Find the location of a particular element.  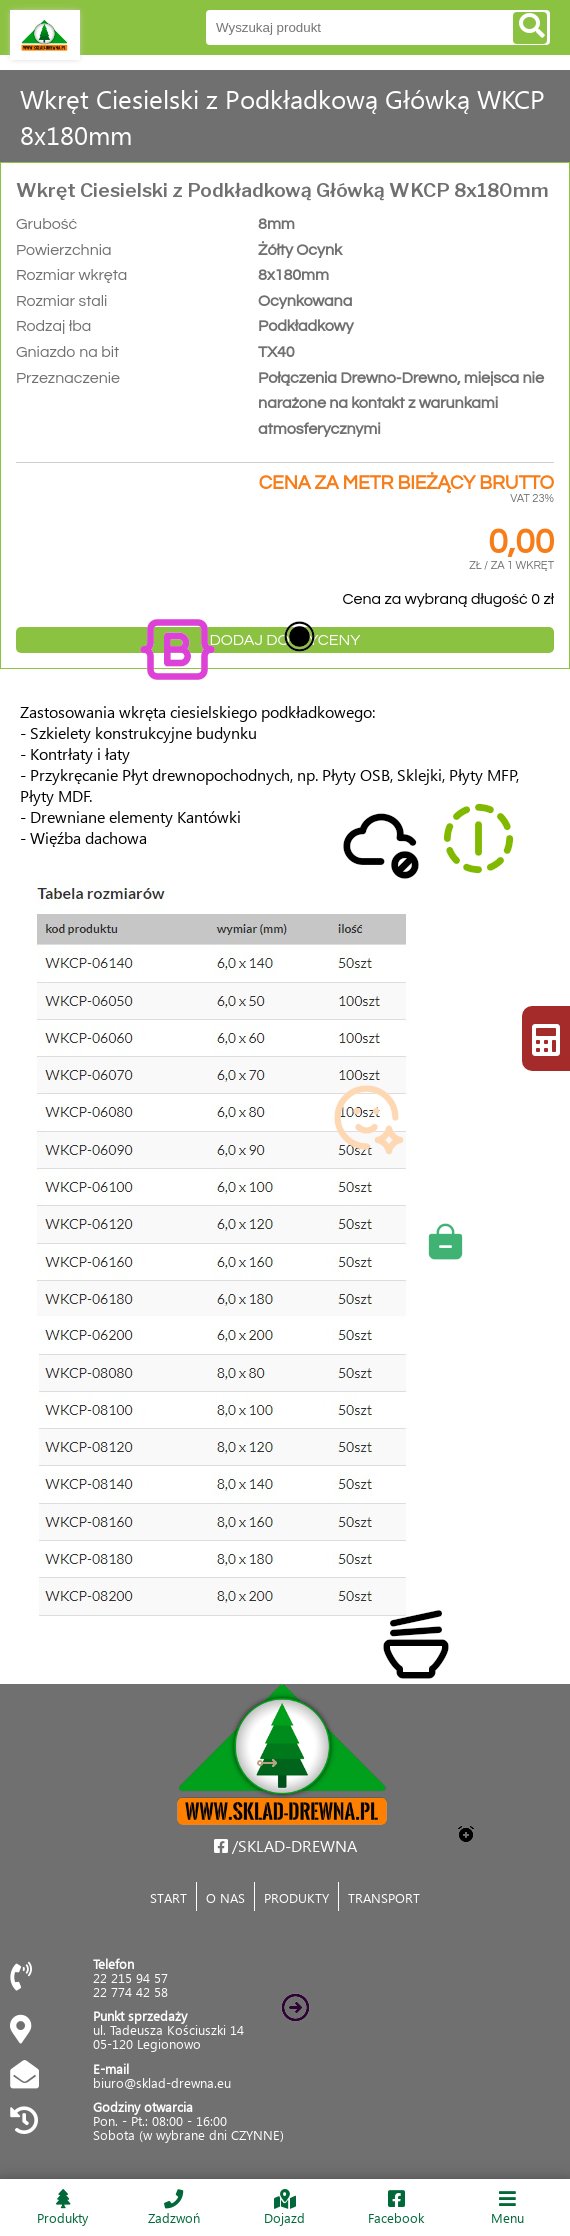

proceed to the next step is located at coordinates (267, 1763).